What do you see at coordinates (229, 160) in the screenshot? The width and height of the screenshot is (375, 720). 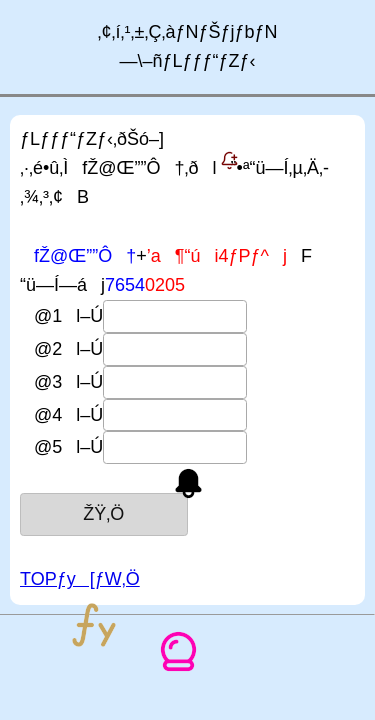 I see `add a new notification or alert` at bounding box center [229, 160].